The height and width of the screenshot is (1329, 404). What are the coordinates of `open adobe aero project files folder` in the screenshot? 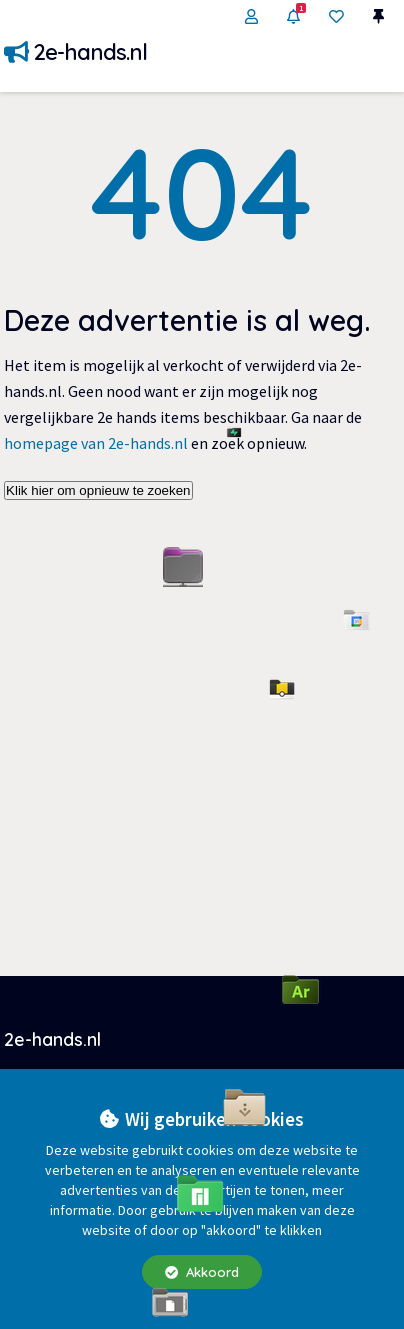 It's located at (300, 990).